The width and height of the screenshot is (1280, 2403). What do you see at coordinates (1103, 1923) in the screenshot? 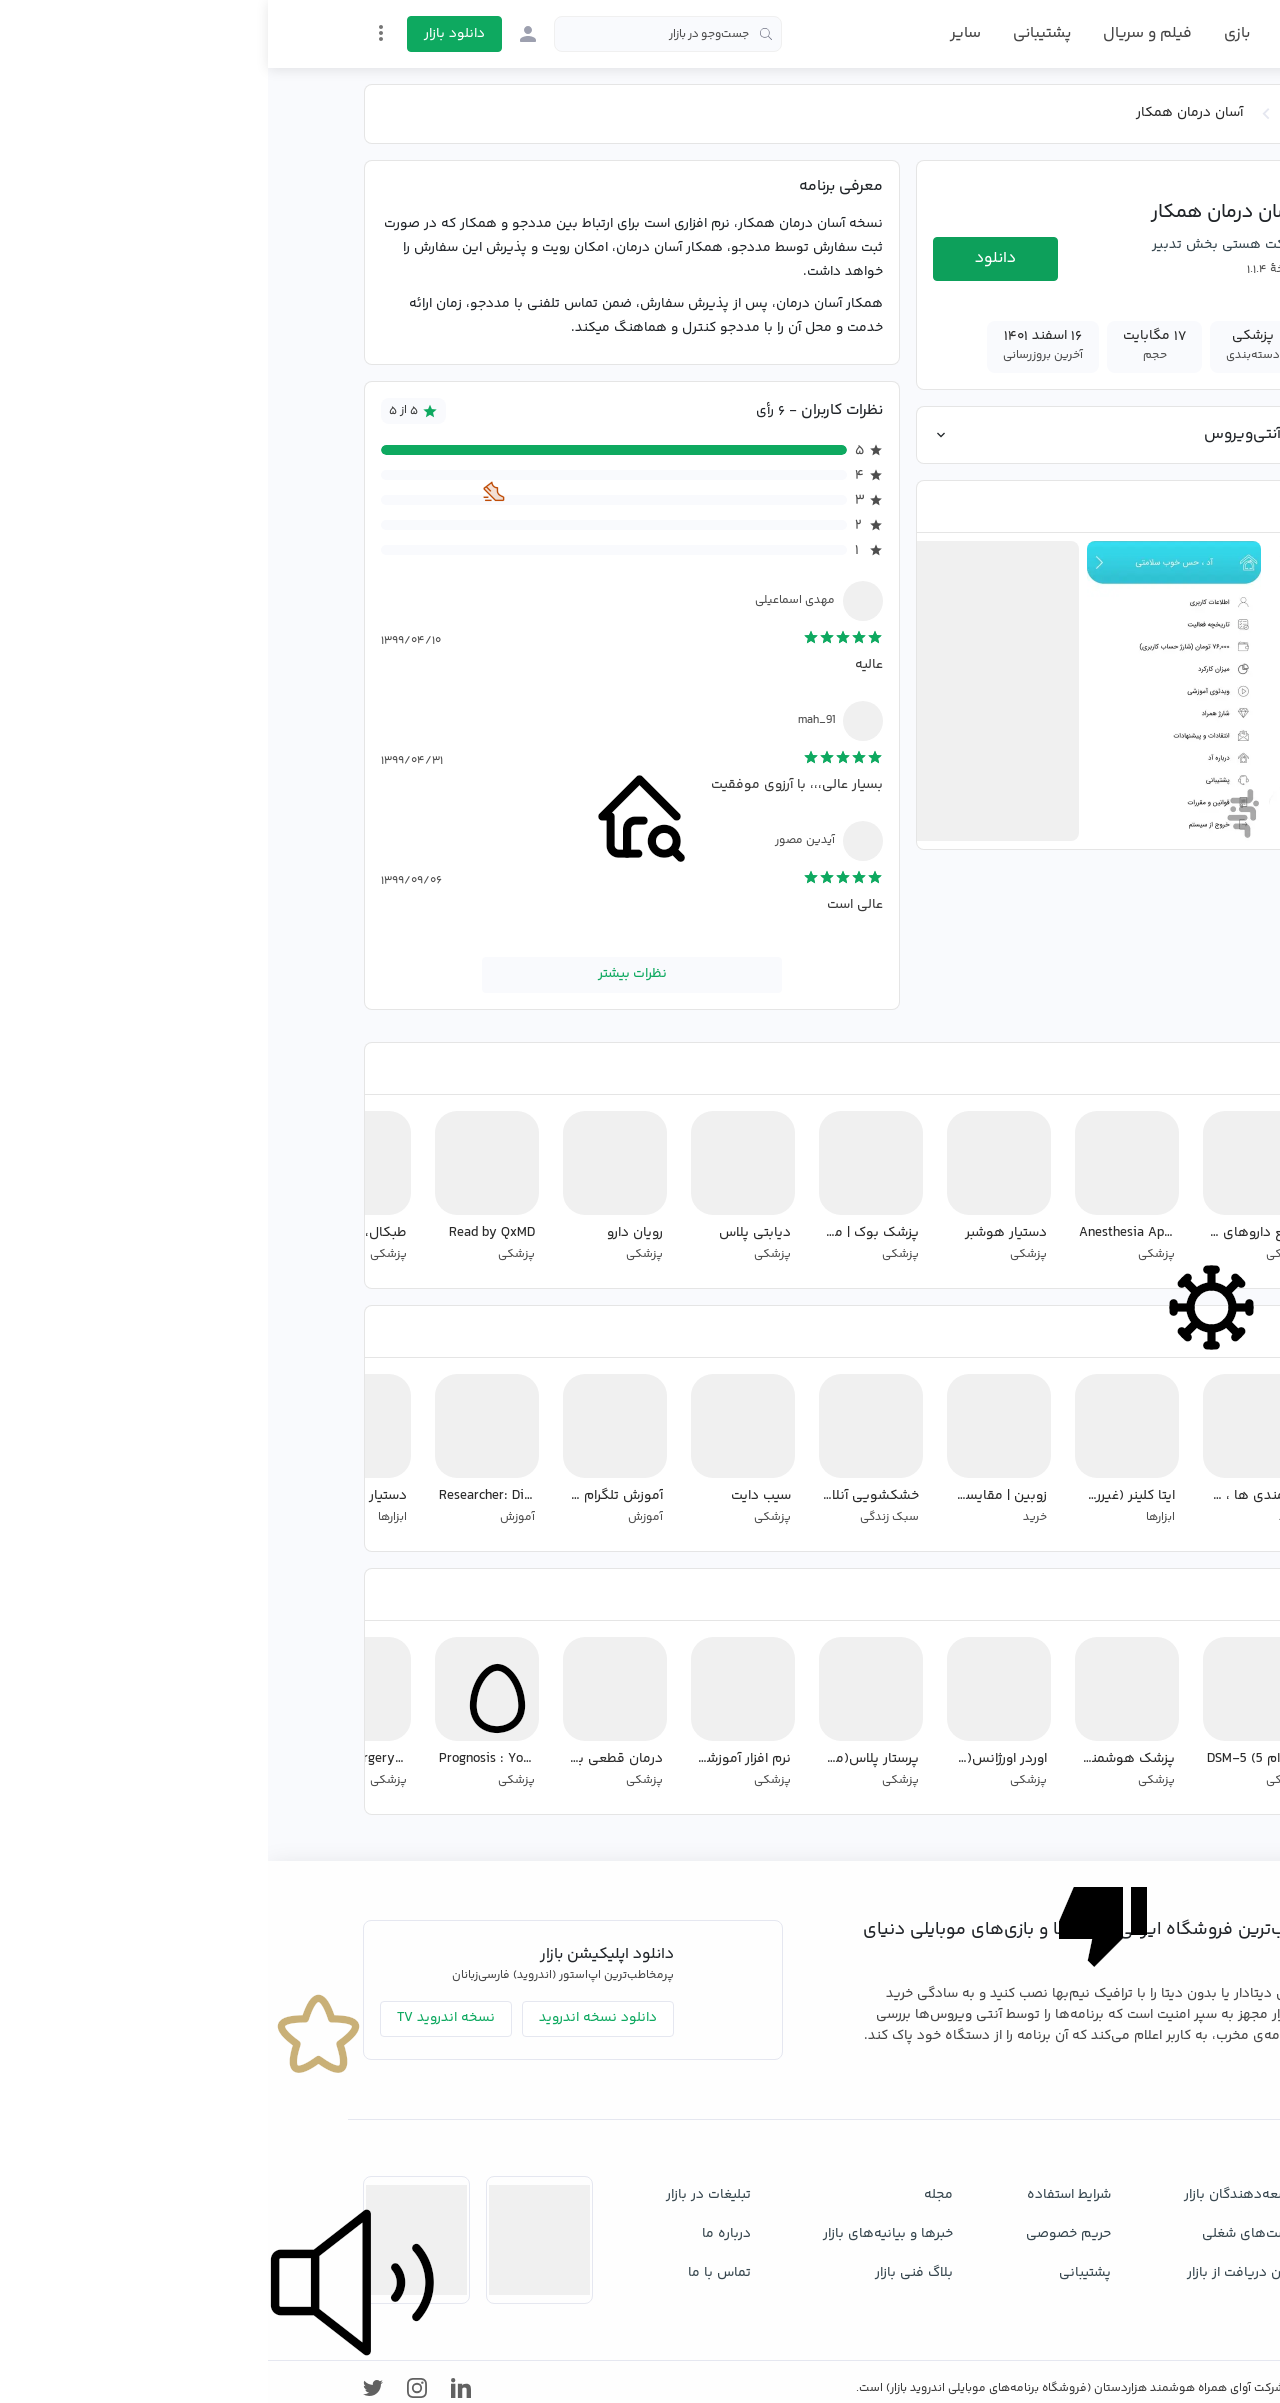
I see `dislike or downvote content` at bounding box center [1103, 1923].